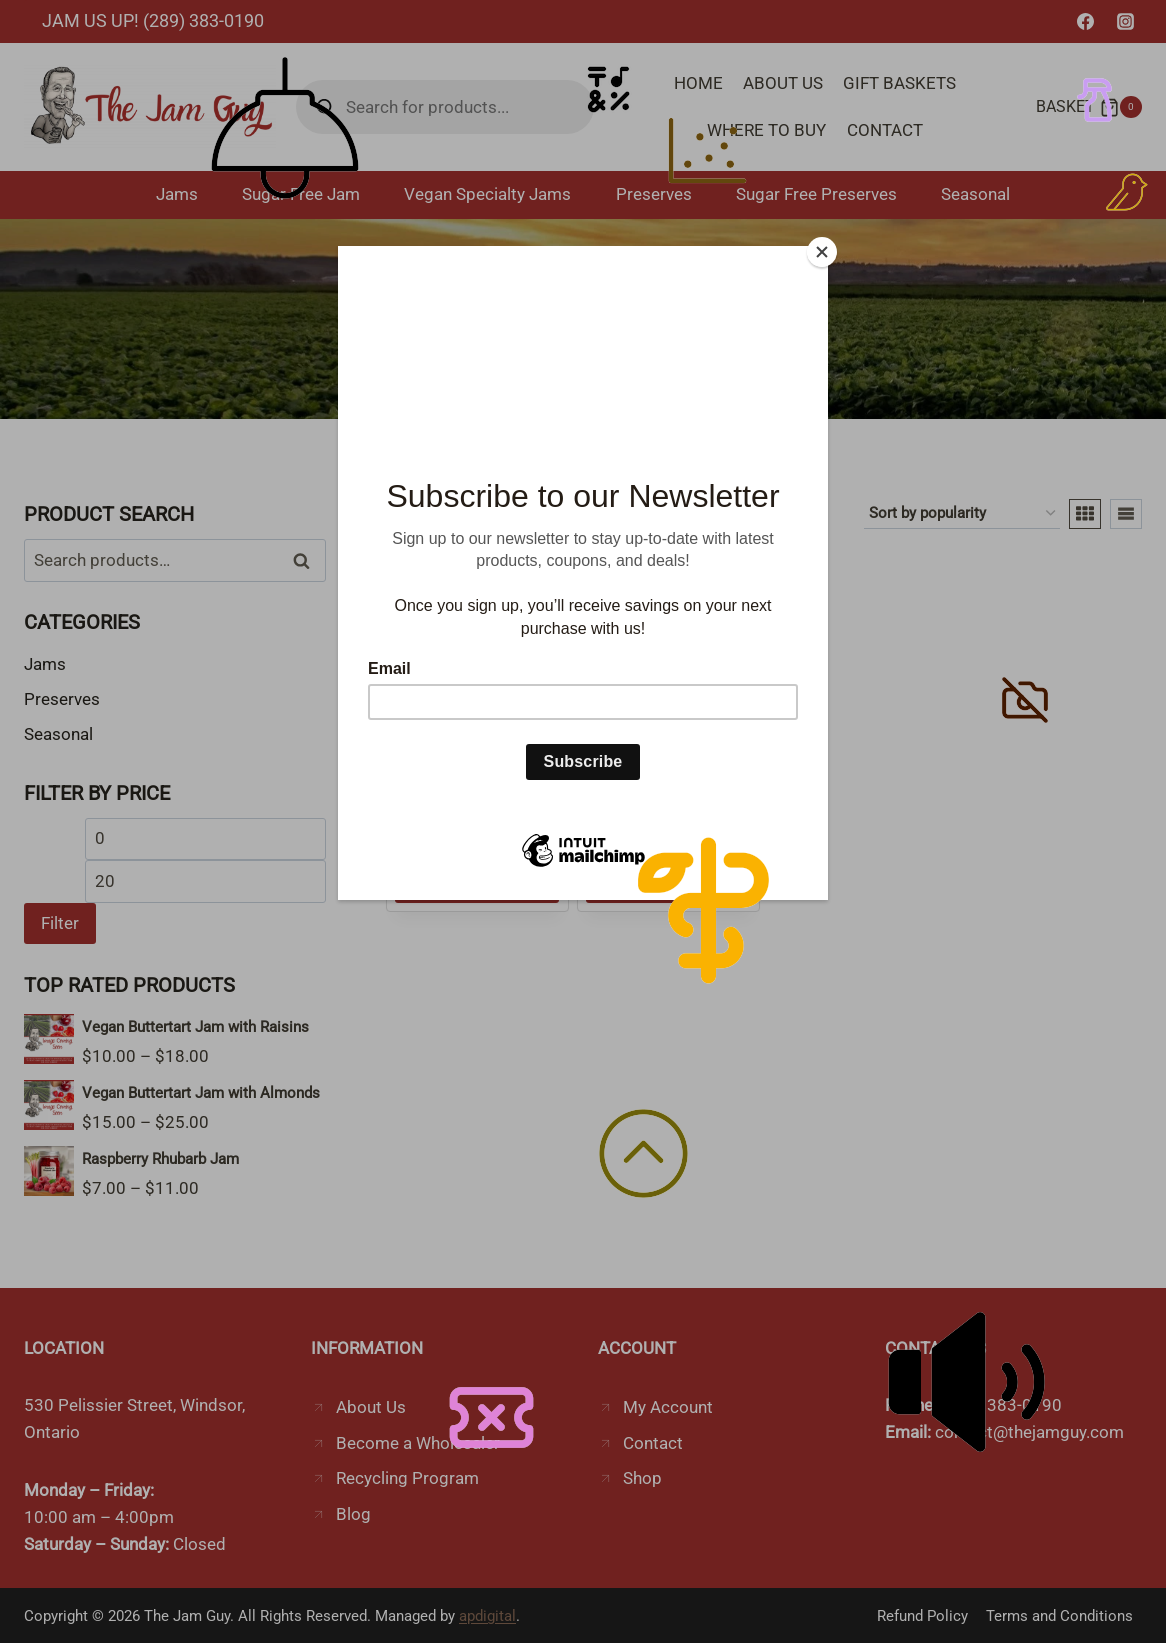 This screenshot has width=1166, height=1643. Describe the element at coordinates (1025, 700) in the screenshot. I see `camera is disabled or unavailable` at that location.